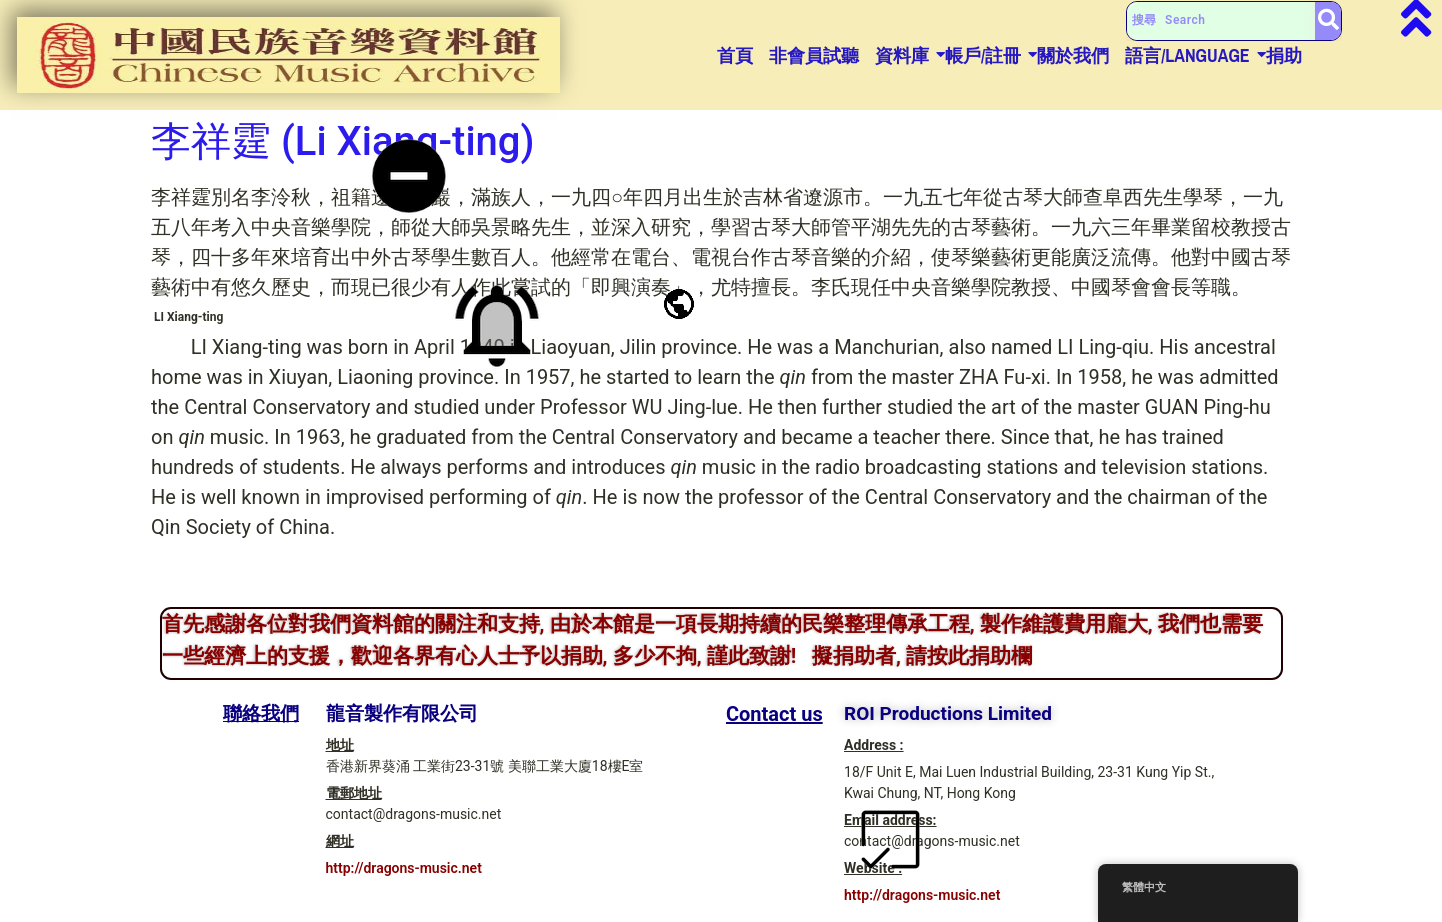 Image resolution: width=1442 pixels, height=922 pixels. Describe the element at coordinates (679, 304) in the screenshot. I see `switch to public visibility` at that location.